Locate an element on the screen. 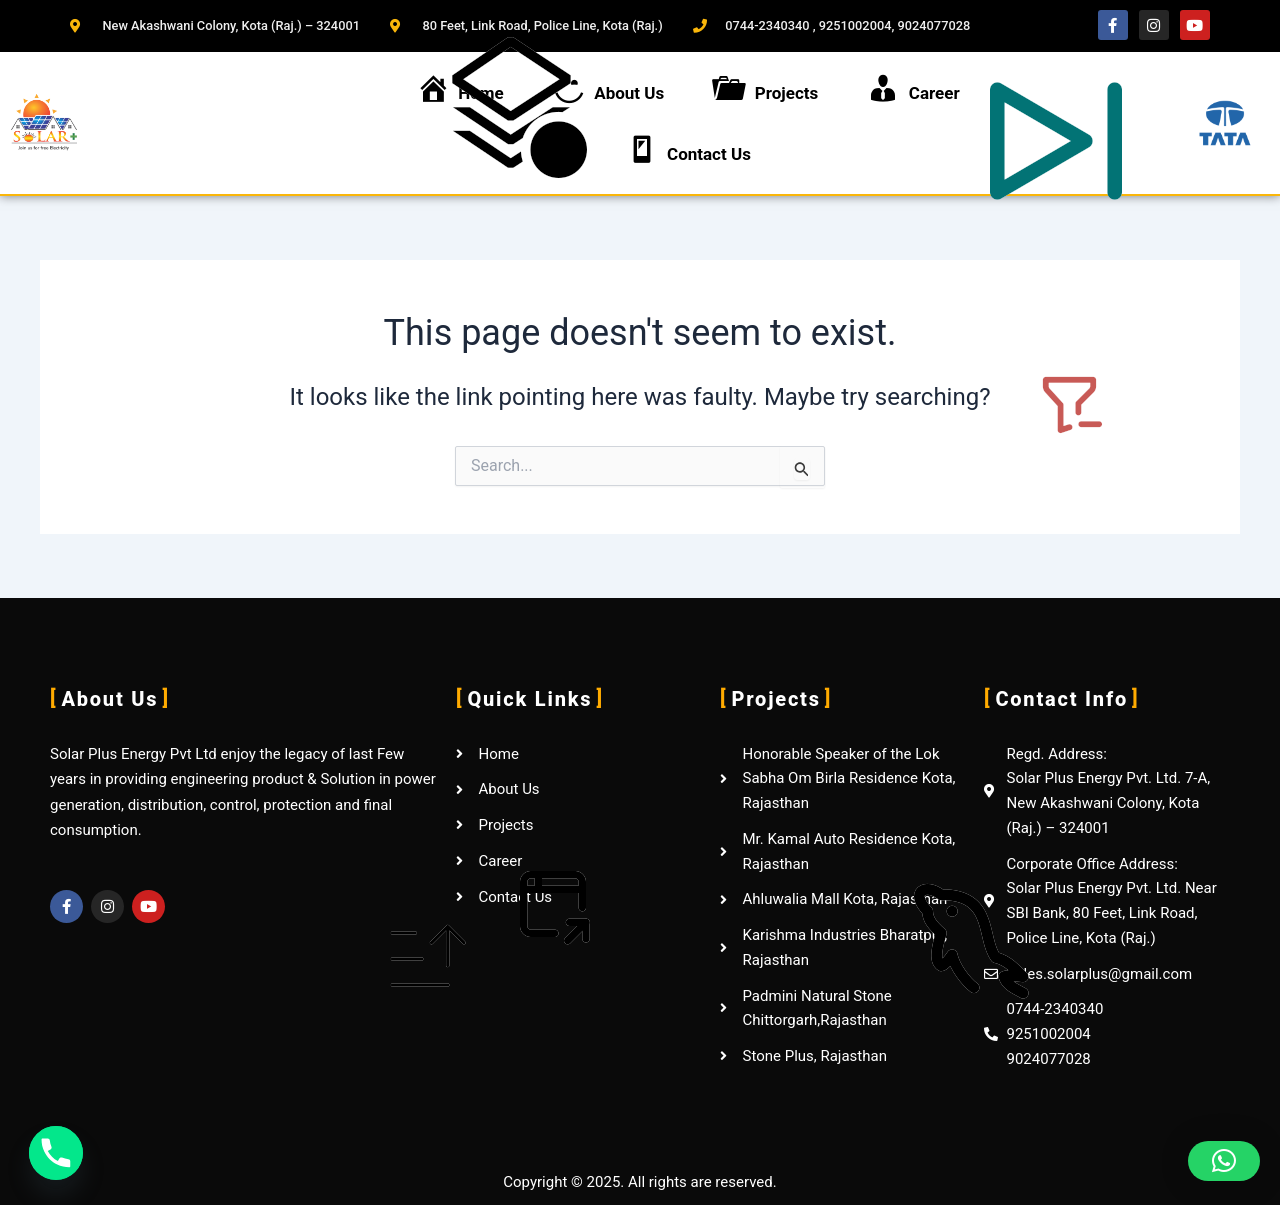 This screenshot has width=1280, height=1205. share current webpage is located at coordinates (553, 904).